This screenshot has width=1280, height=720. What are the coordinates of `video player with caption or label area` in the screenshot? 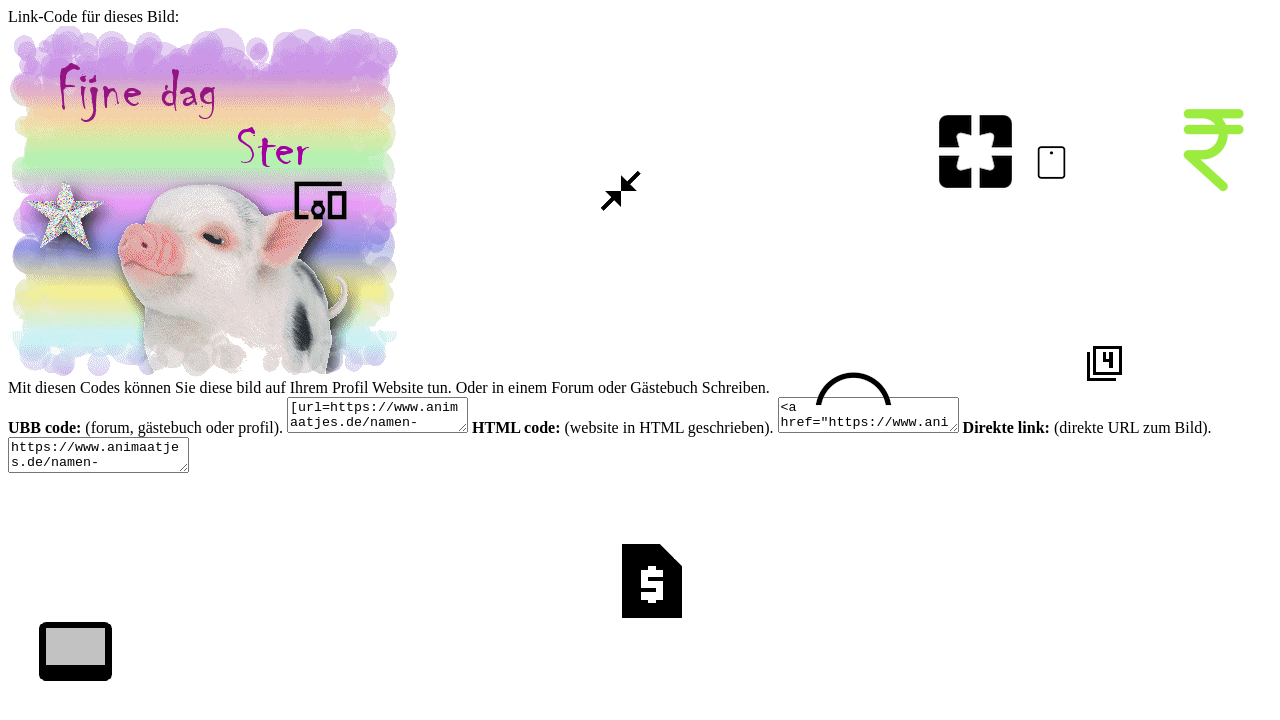 It's located at (75, 651).